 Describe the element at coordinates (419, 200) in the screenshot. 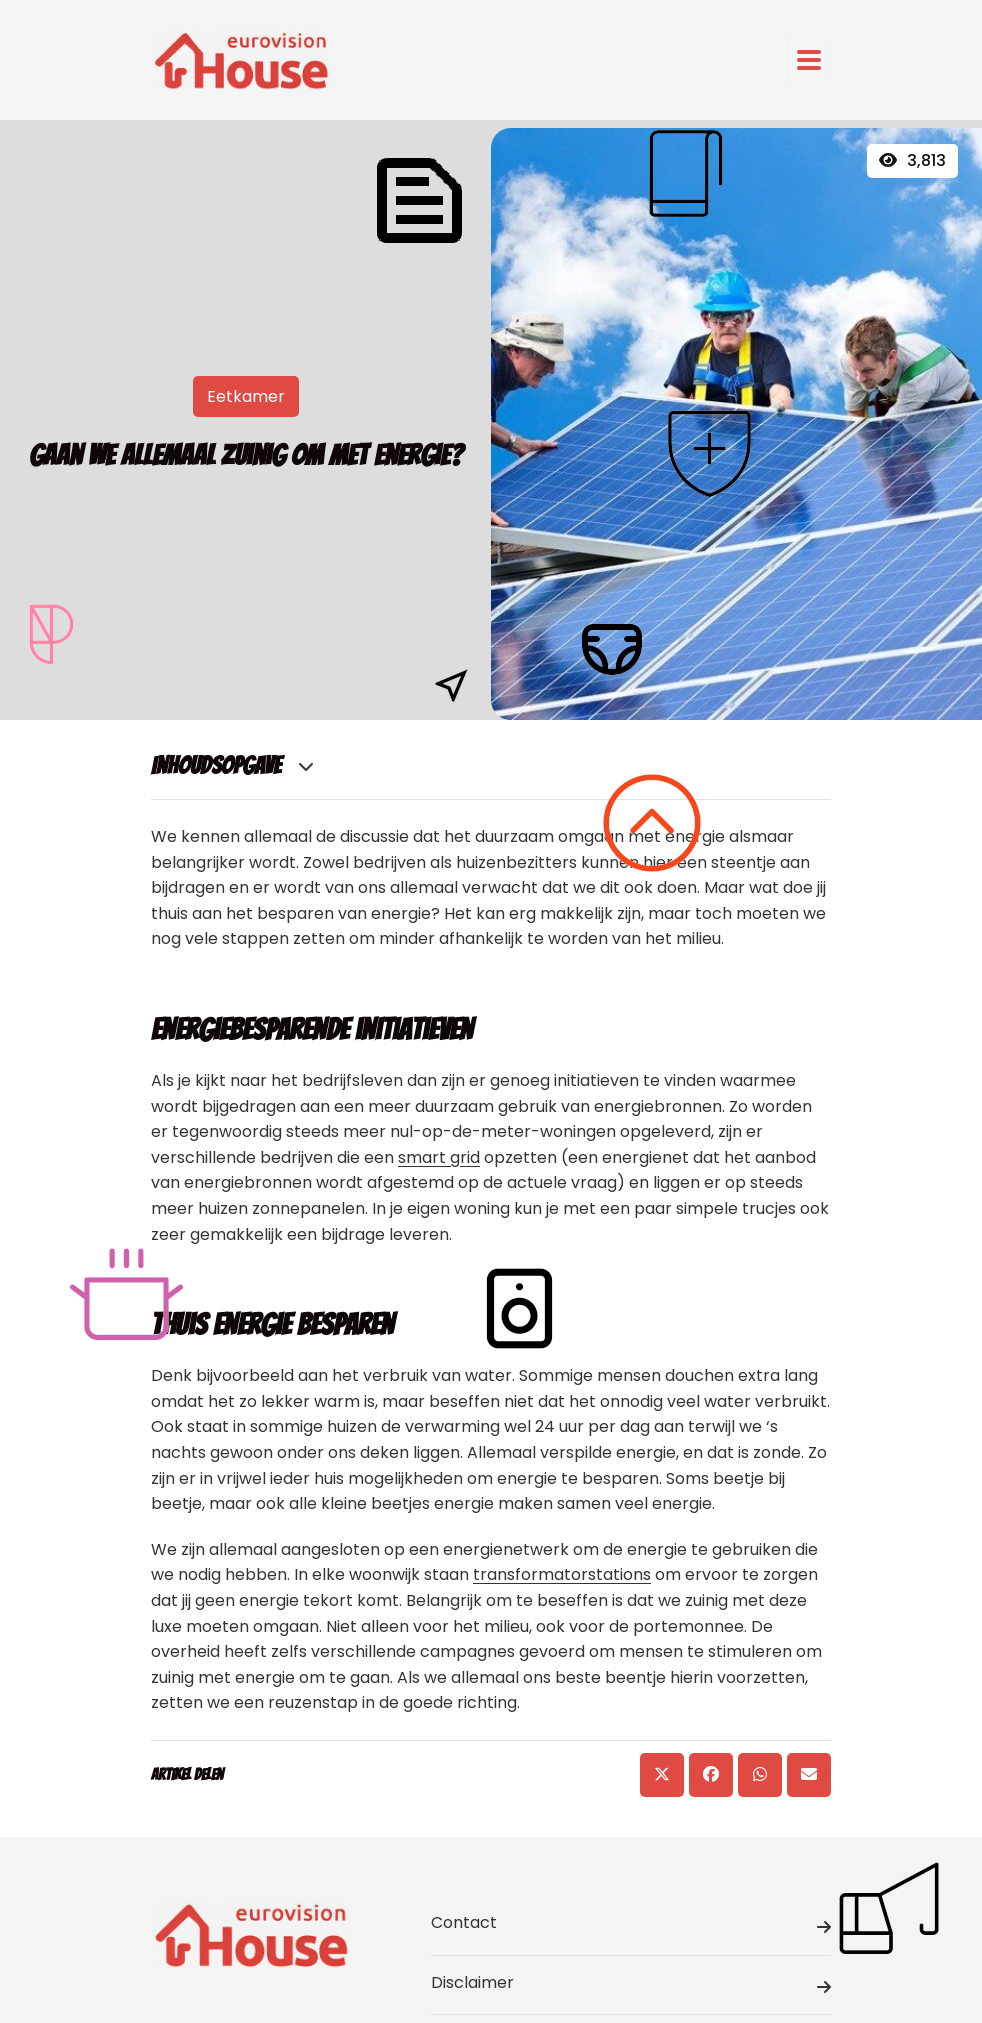

I see `view text document or note` at that location.